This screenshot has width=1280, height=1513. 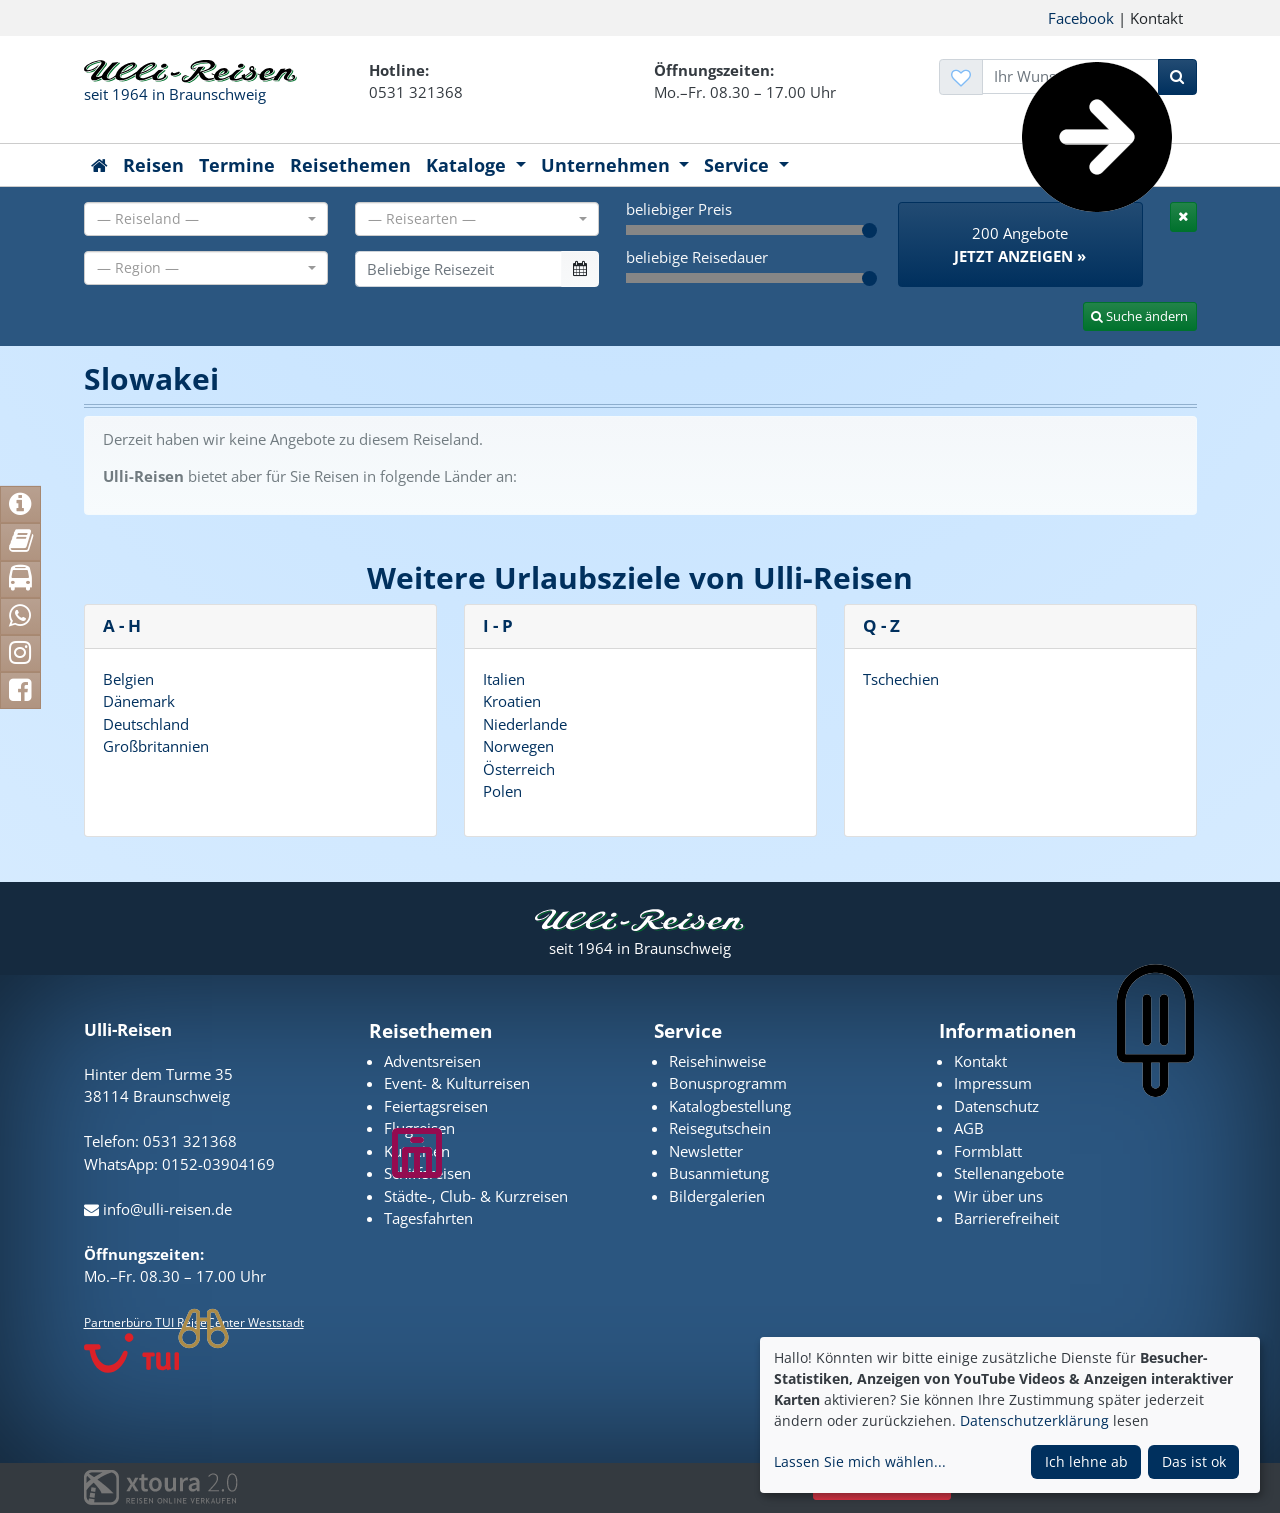 I want to click on search or explore content, so click(x=203, y=1328).